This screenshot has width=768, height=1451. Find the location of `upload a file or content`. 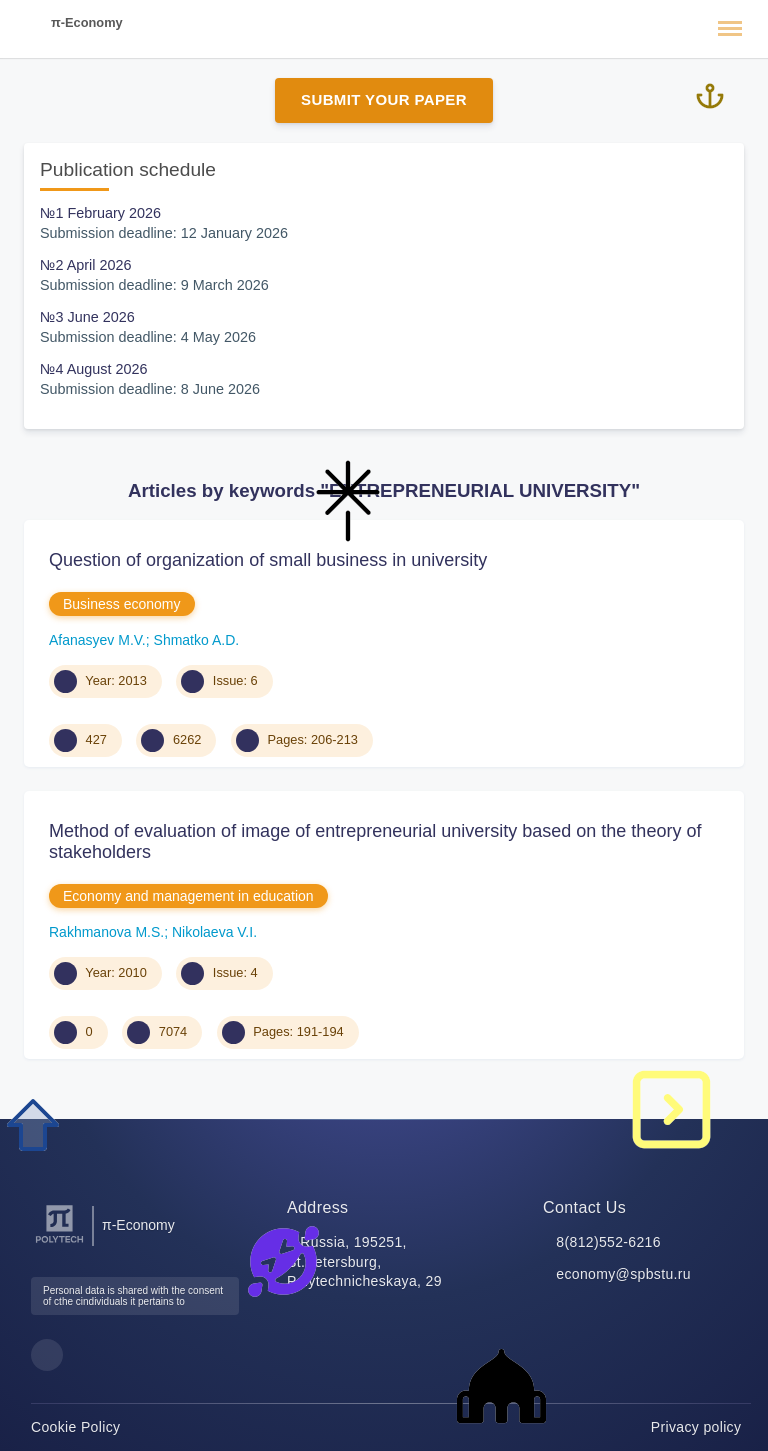

upload a file or content is located at coordinates (33, 1127).